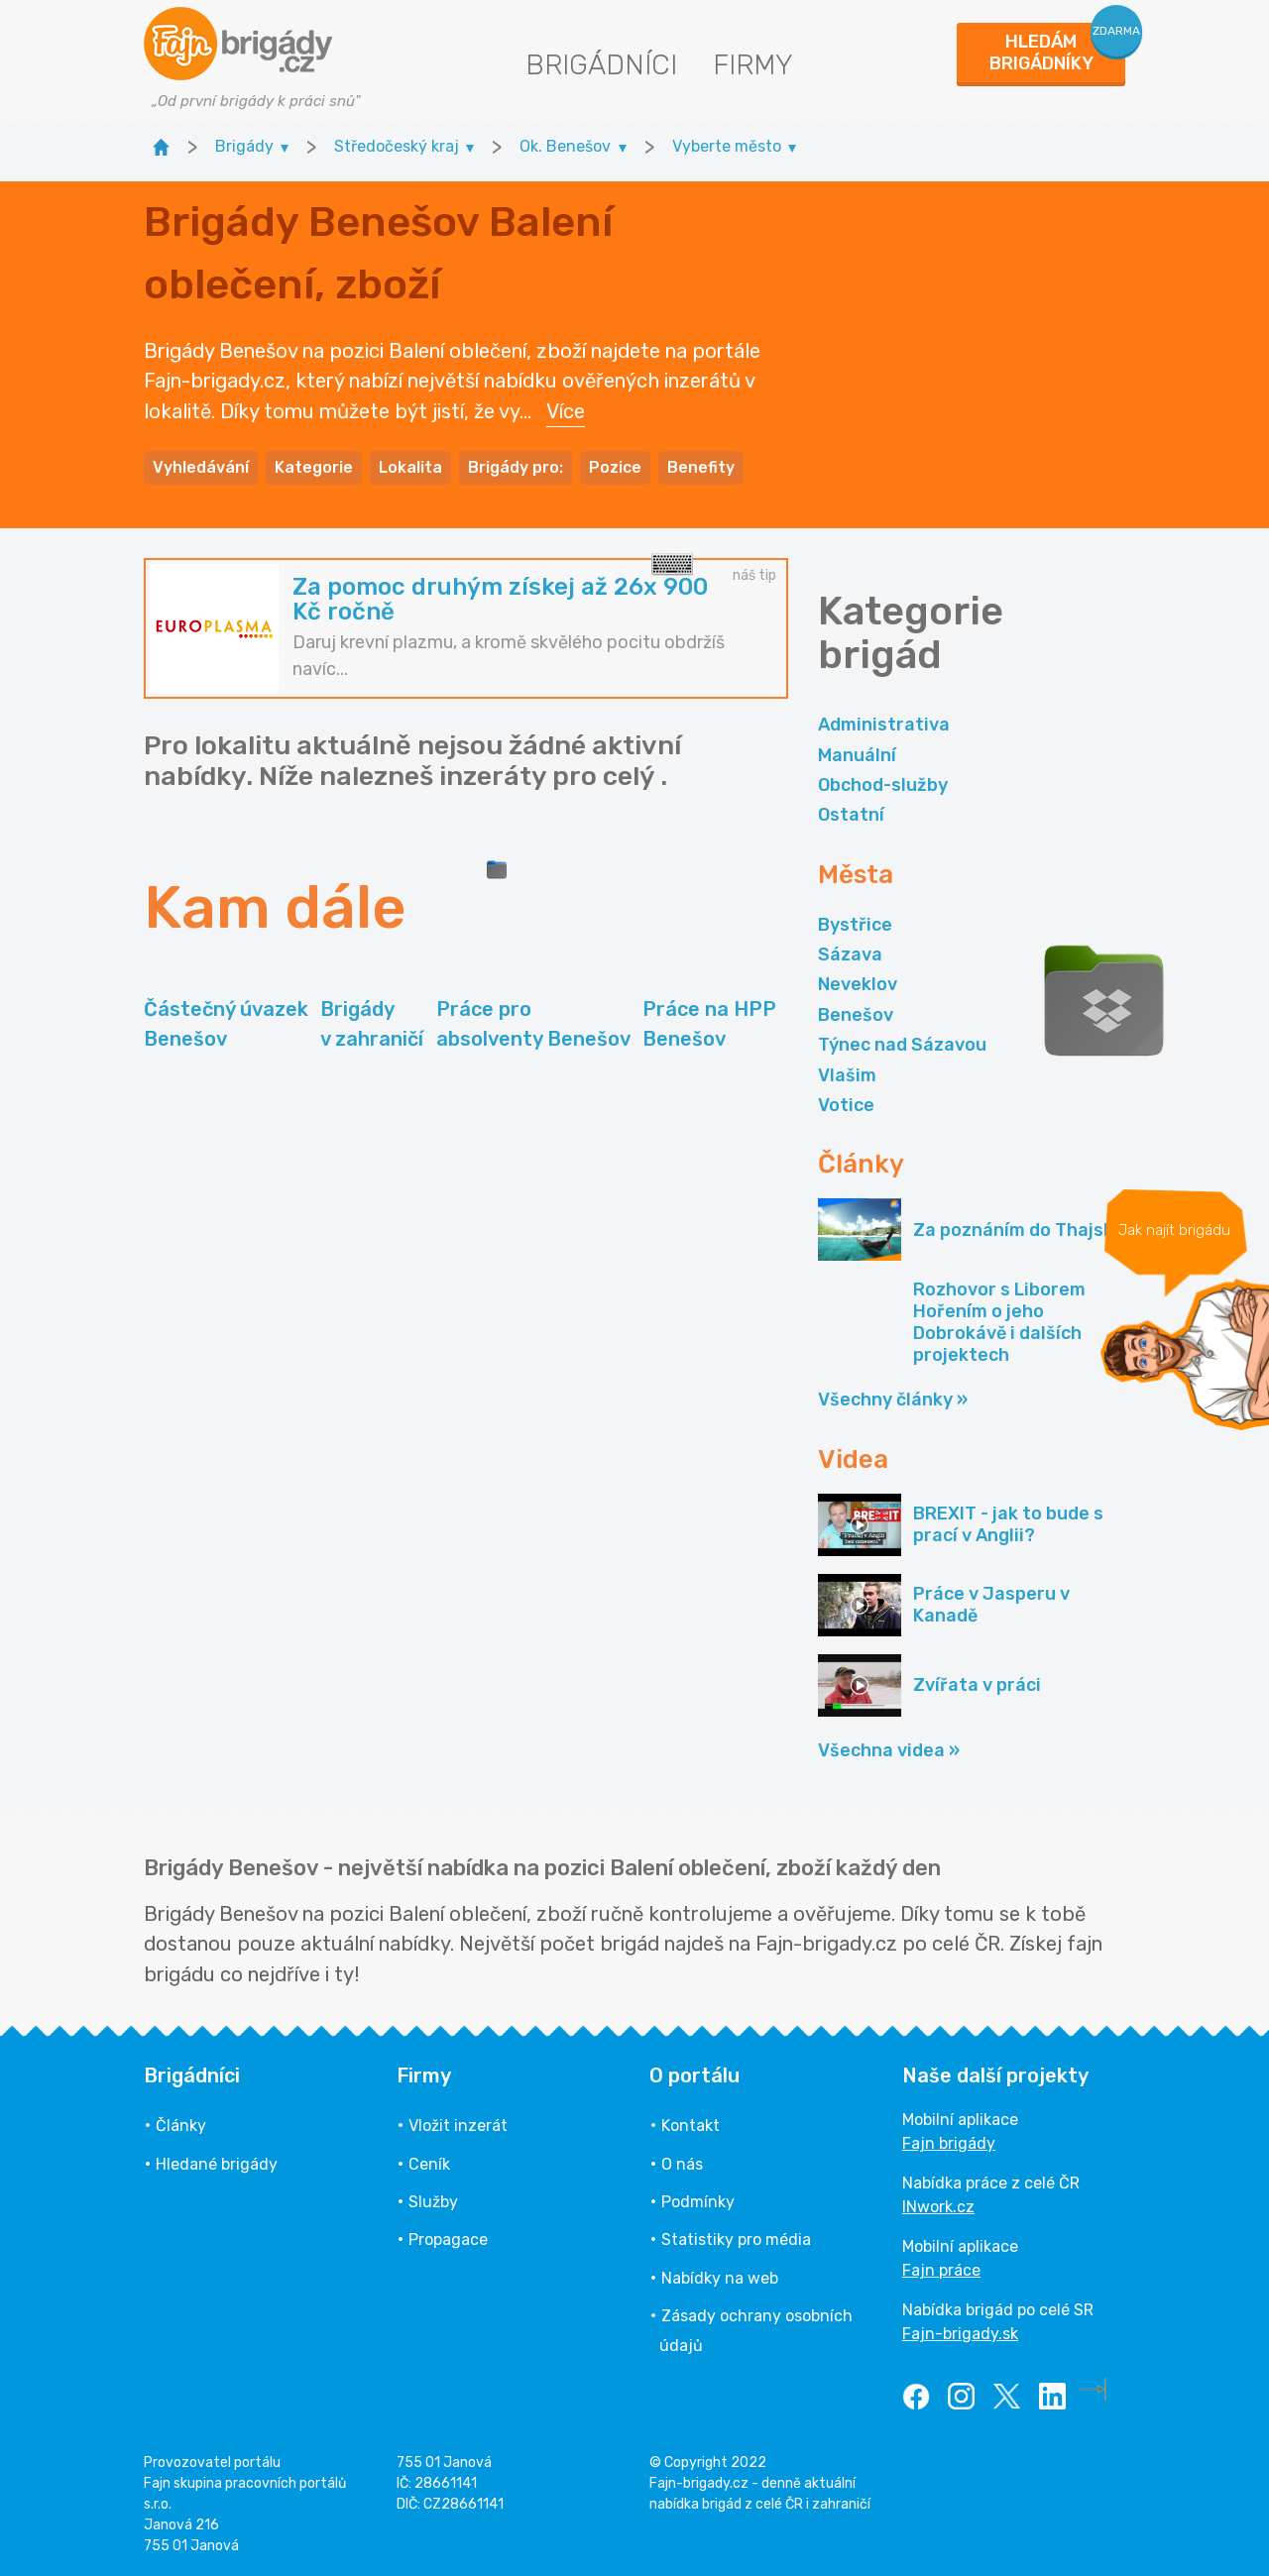  Describe the element at coordinates (497, 869) in the screenshot. I see `open a folder to view its contents` at that location.